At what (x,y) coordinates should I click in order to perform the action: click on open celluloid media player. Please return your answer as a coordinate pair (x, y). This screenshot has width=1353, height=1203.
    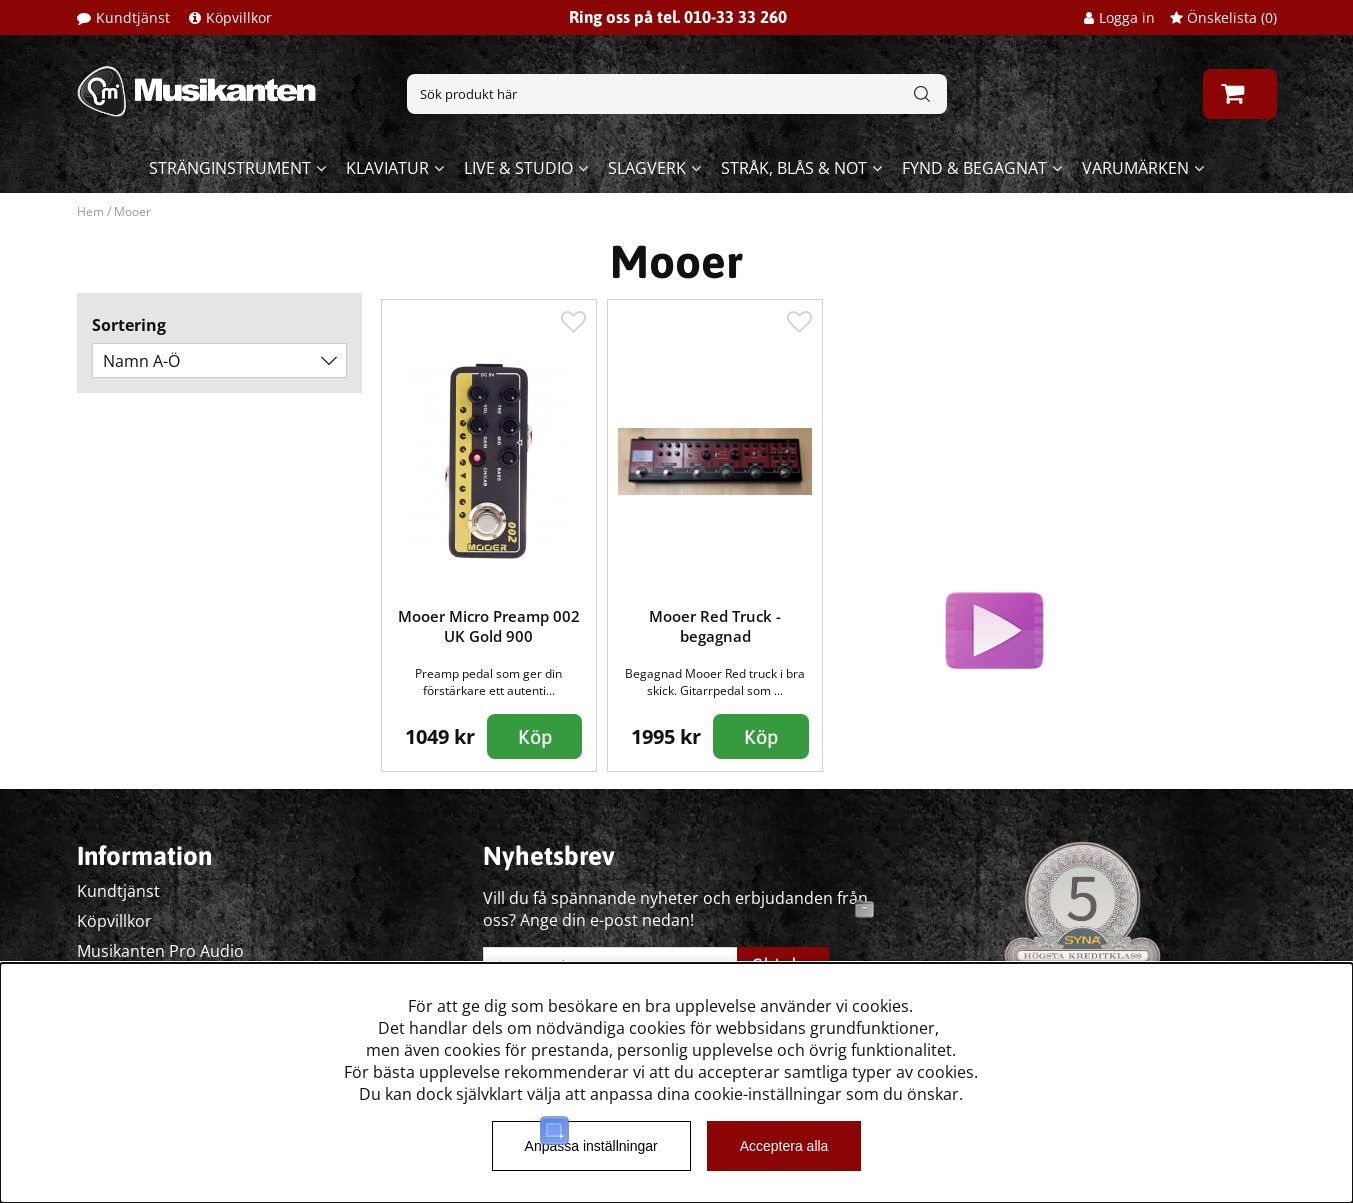
    Looking at the image, I should click on (994, 630).